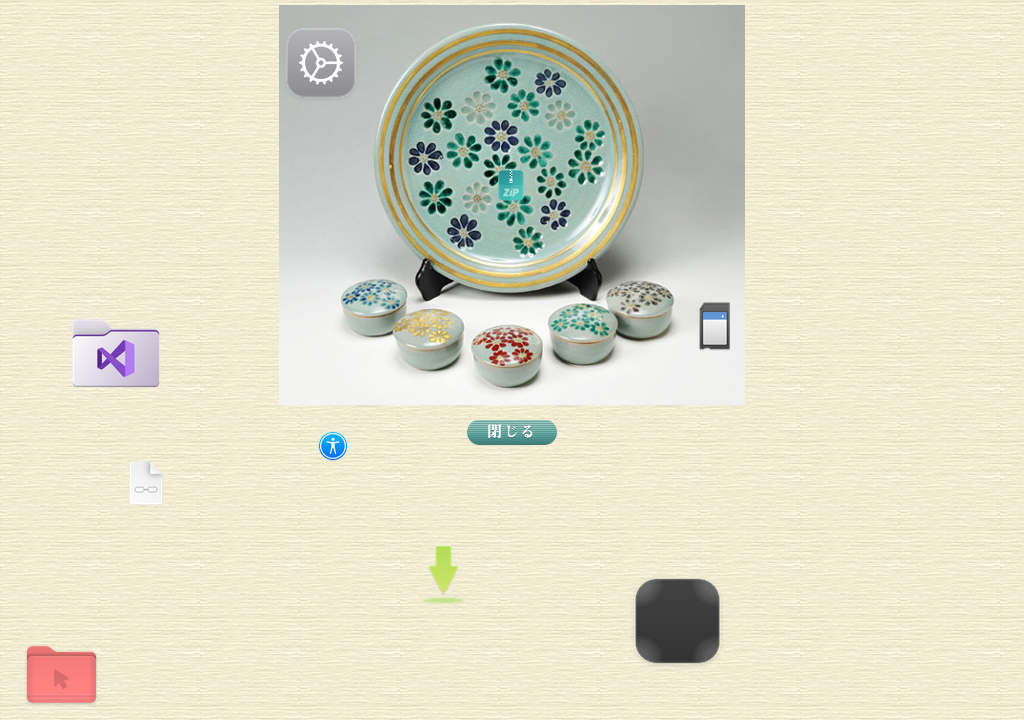 The width and height of the screenshot is (1024, 720). Describe the element at coordinates (443, 571) in the screenshot. I see `save the current file or document` at that location.